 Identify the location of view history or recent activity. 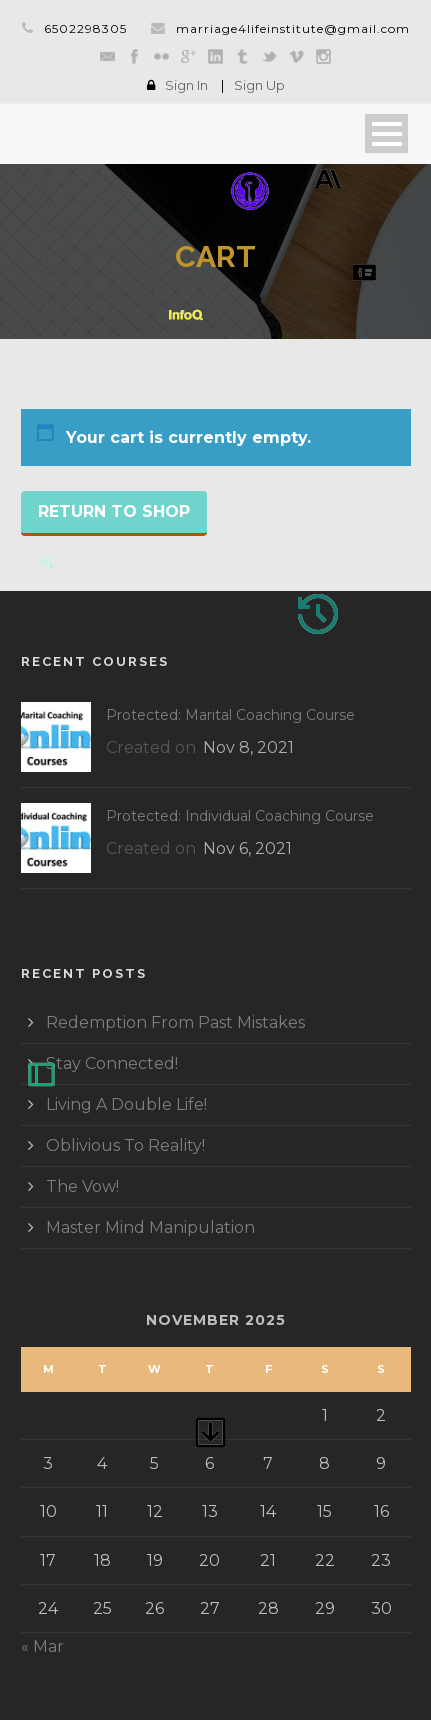
(318, 614).